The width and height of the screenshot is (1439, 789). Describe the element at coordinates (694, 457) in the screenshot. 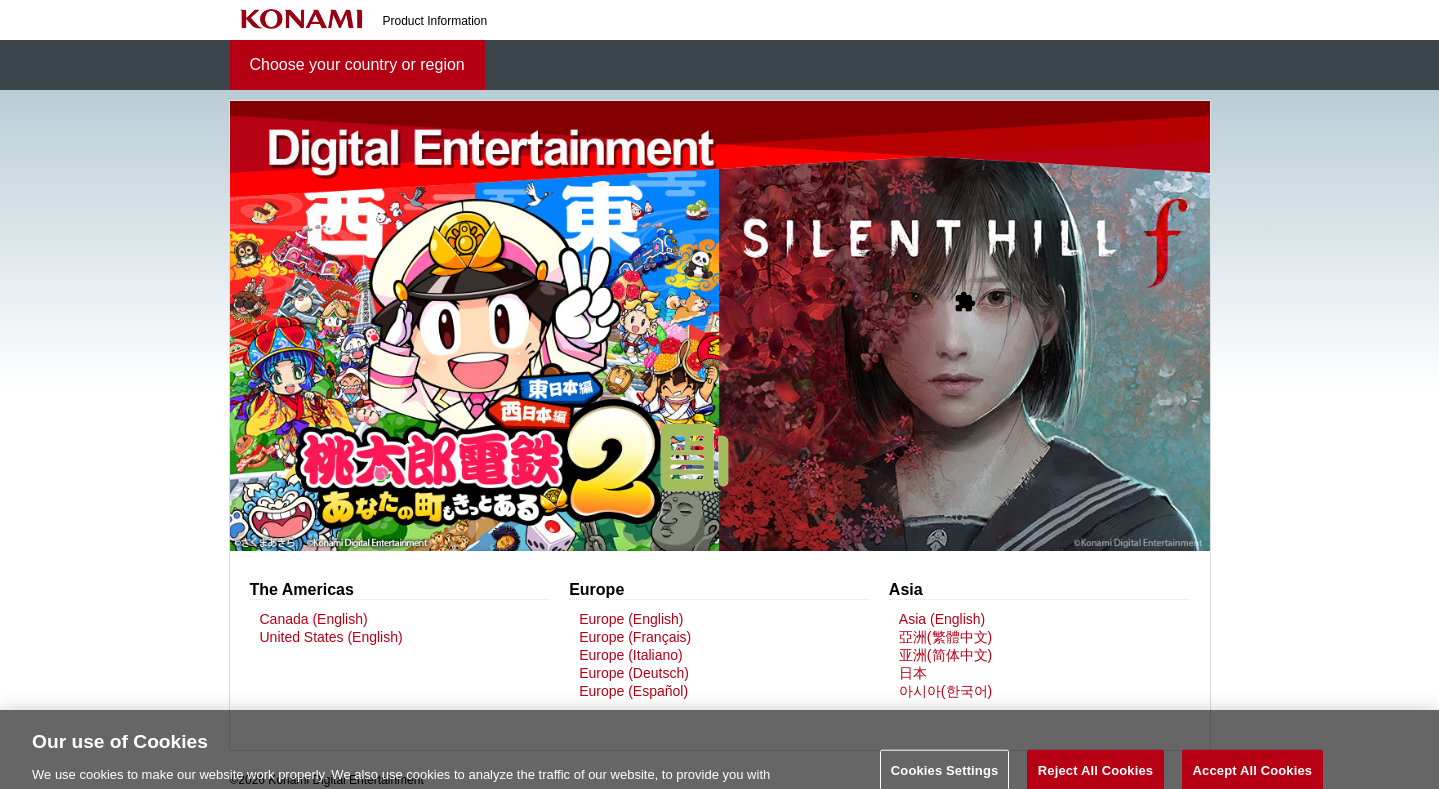

I see `view news or articles` at that location.